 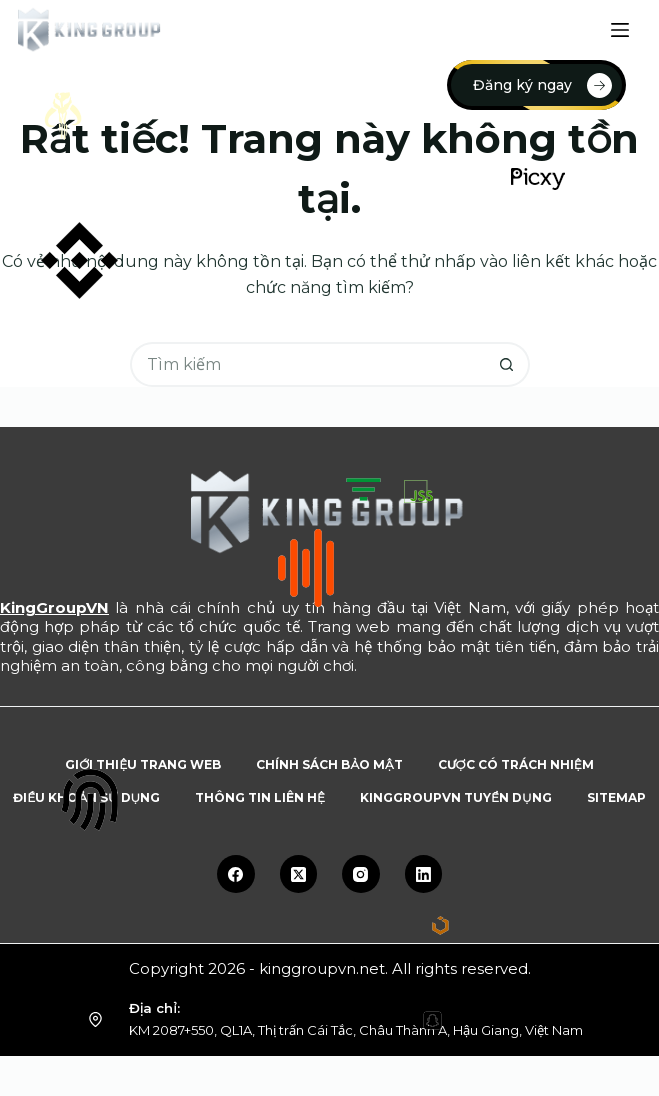 I want to click on the mandalorian logo from star wars, so click(x=63, y=116).